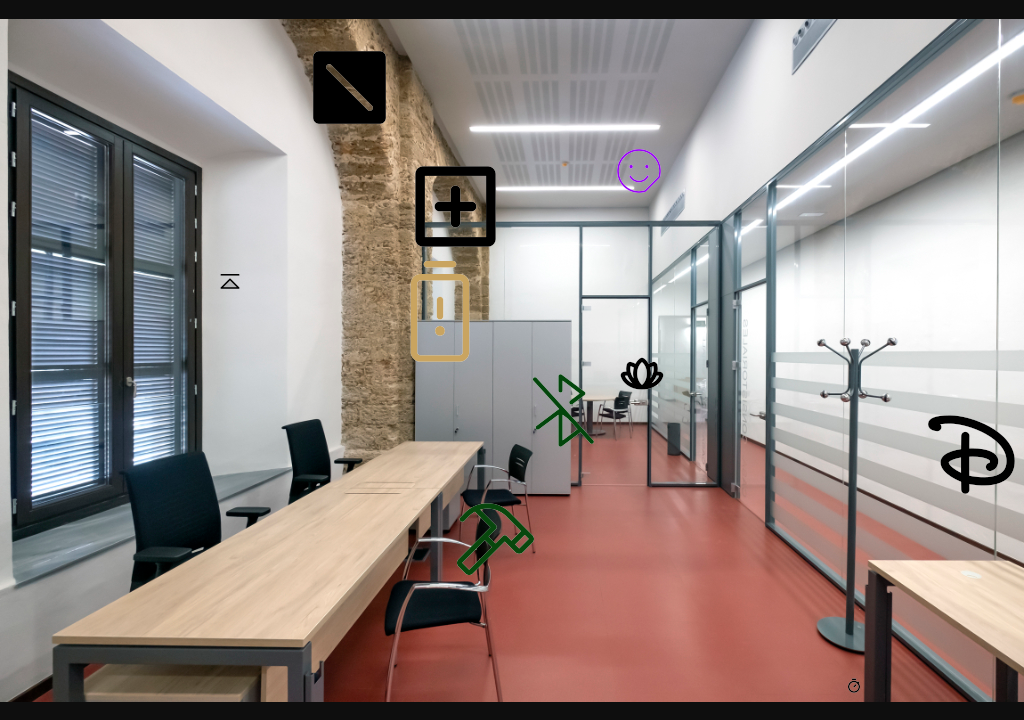  I want to click on access disney+ streaming service, so click(973, 452).